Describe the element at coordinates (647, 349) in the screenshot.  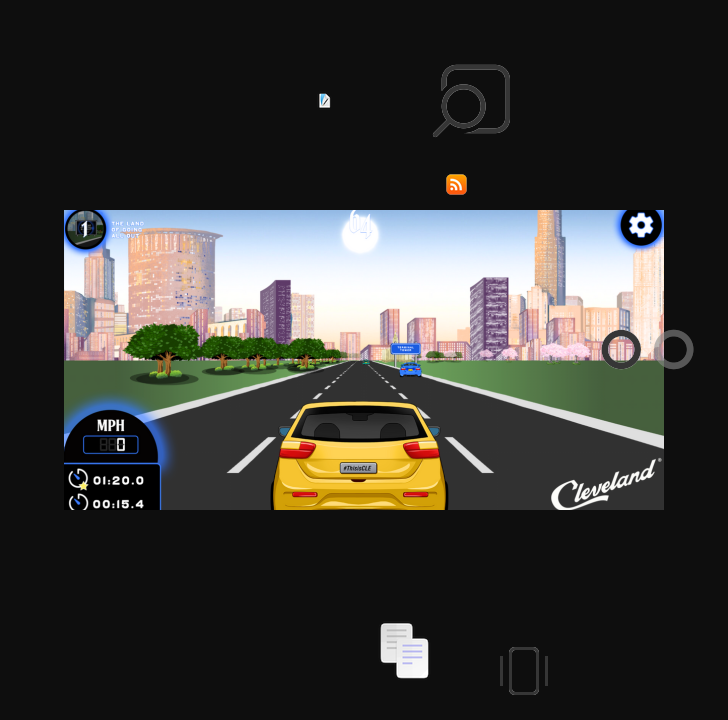
I see `connect your flickr account` at that location.